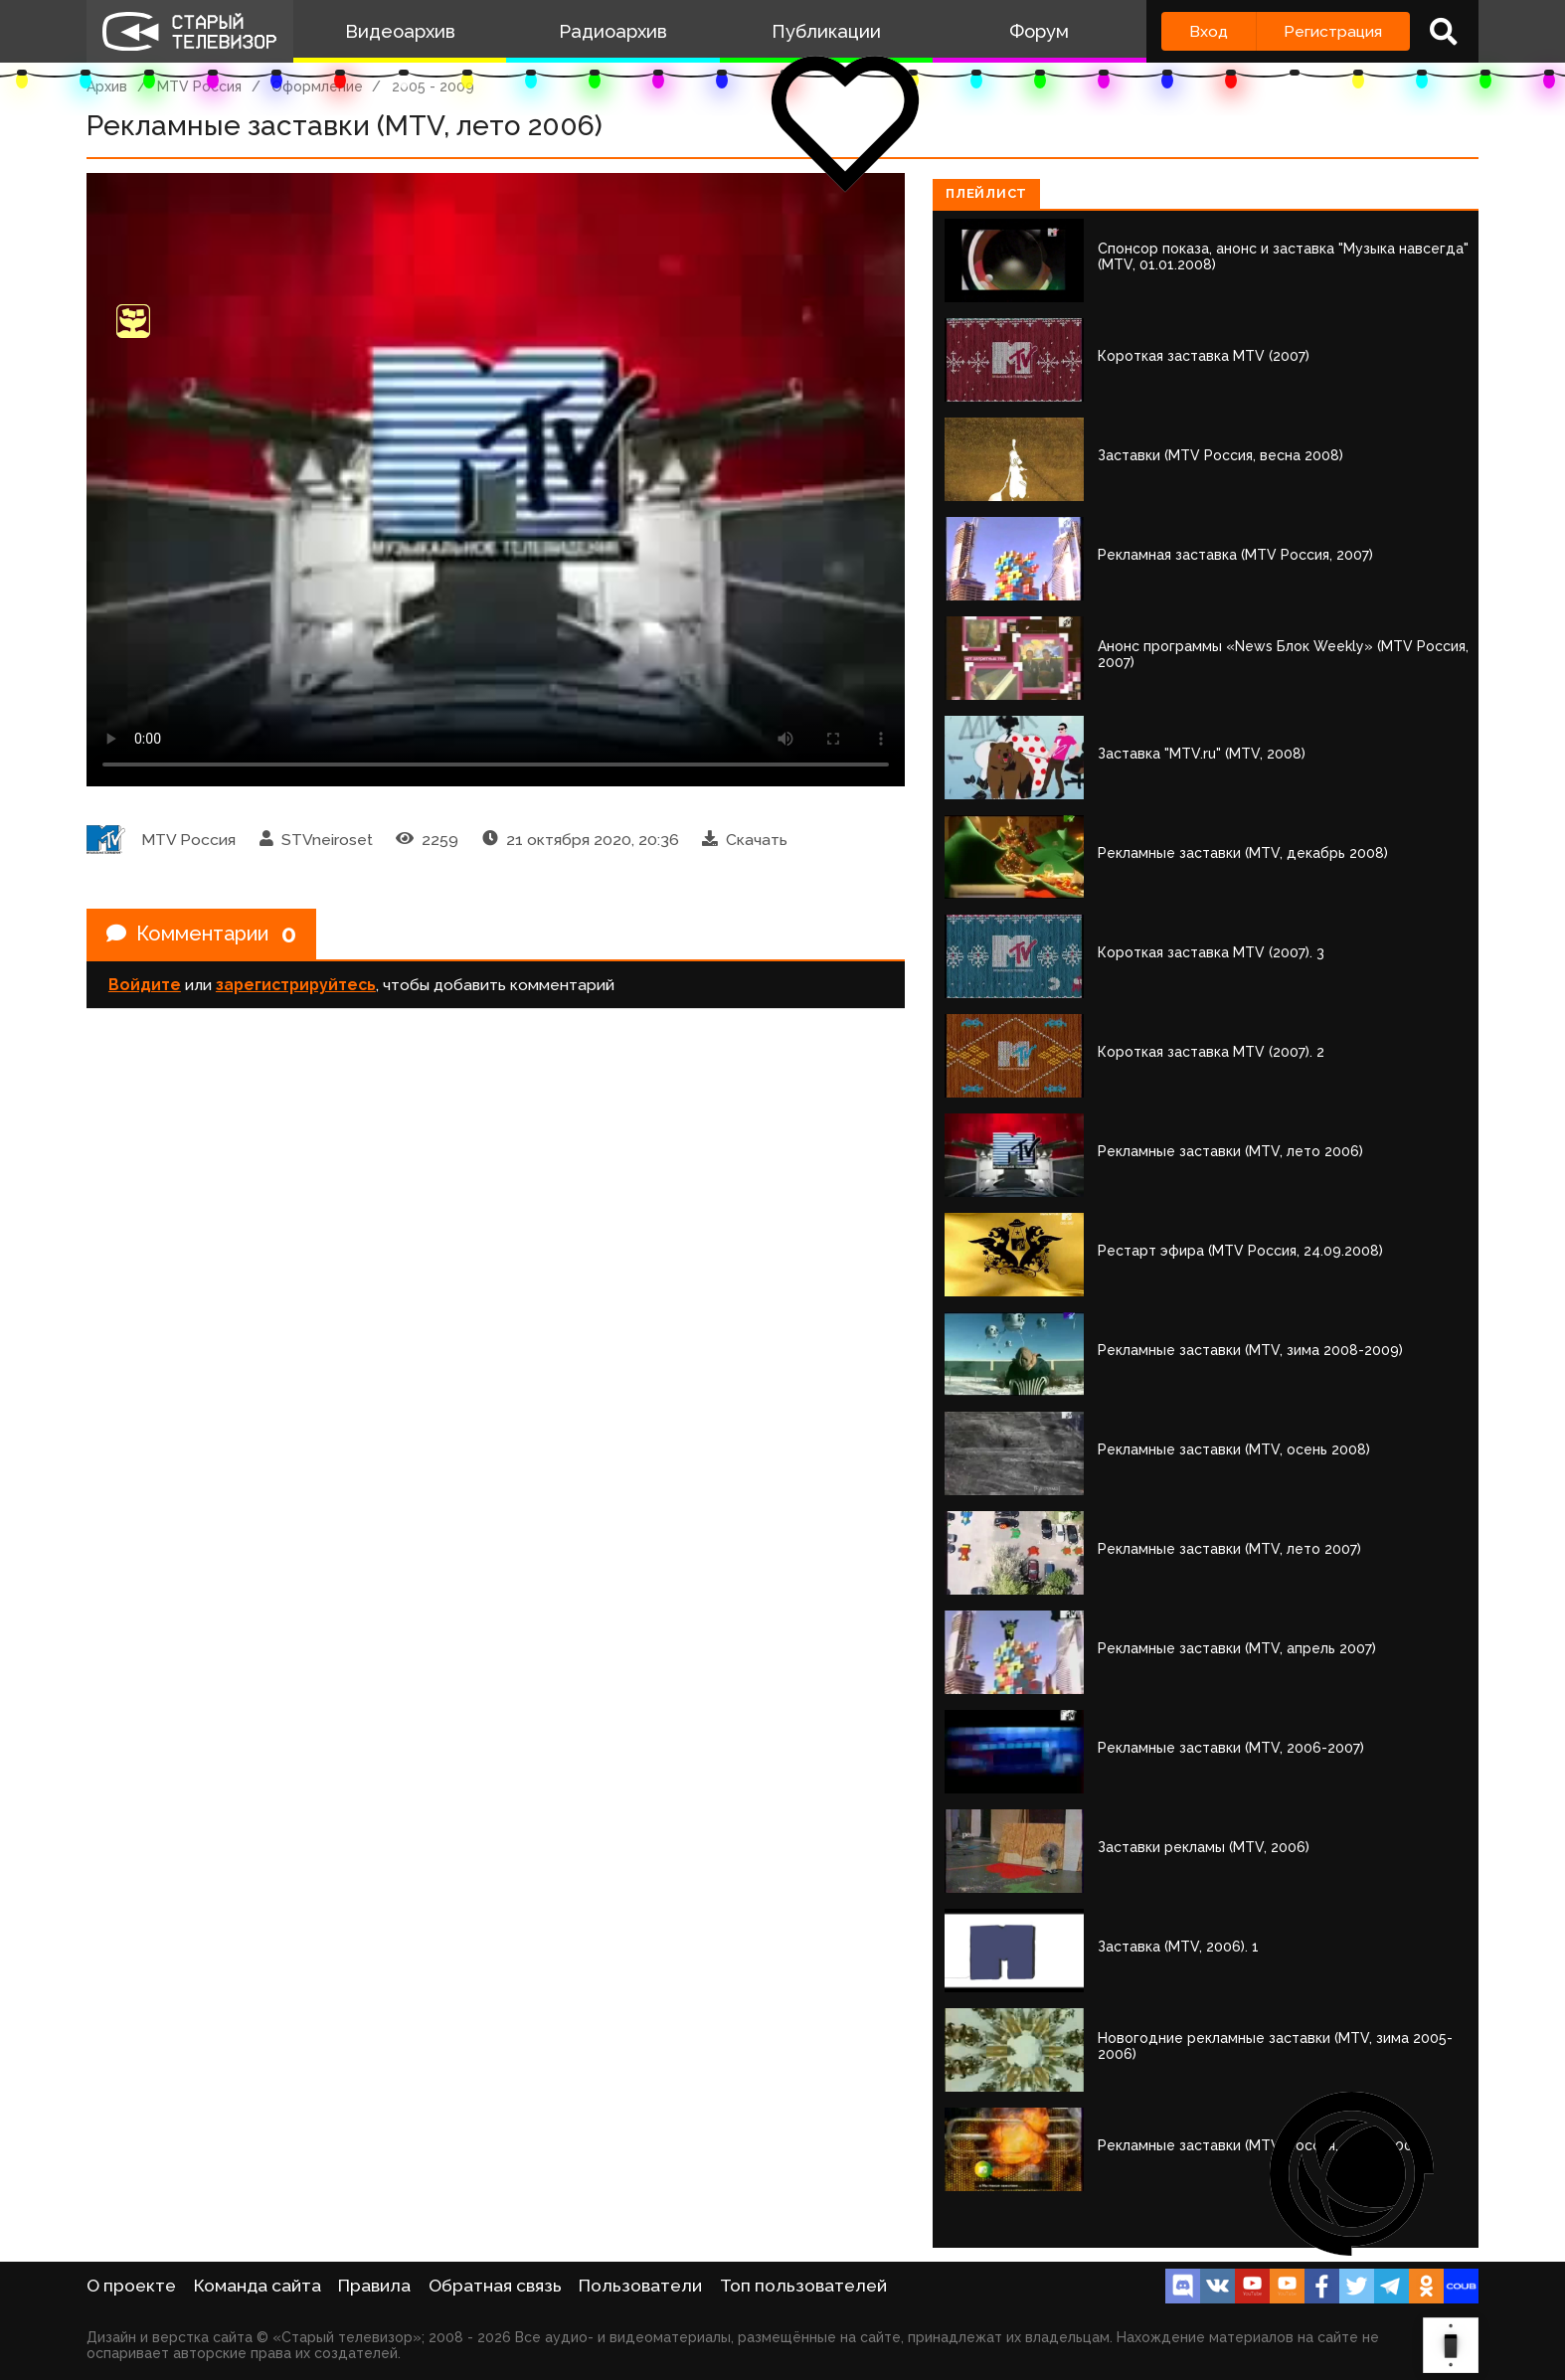 This screenshot has width=1565, height=2380. What do you see at coordinates (1351, 2173) in the screenshot?
I see `visit freelancermap website or platform` at bounding box center [1351, 2173].